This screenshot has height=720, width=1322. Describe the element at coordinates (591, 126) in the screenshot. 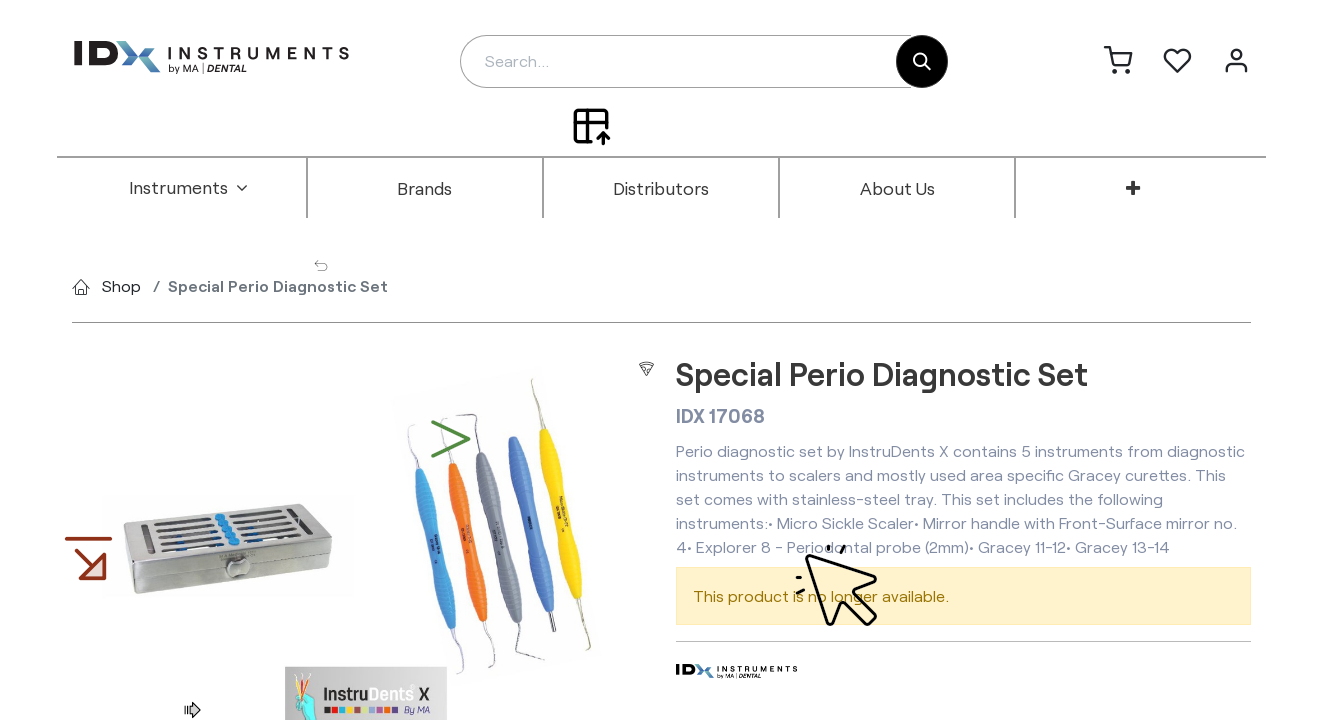

I see `import data into a table` at that location.